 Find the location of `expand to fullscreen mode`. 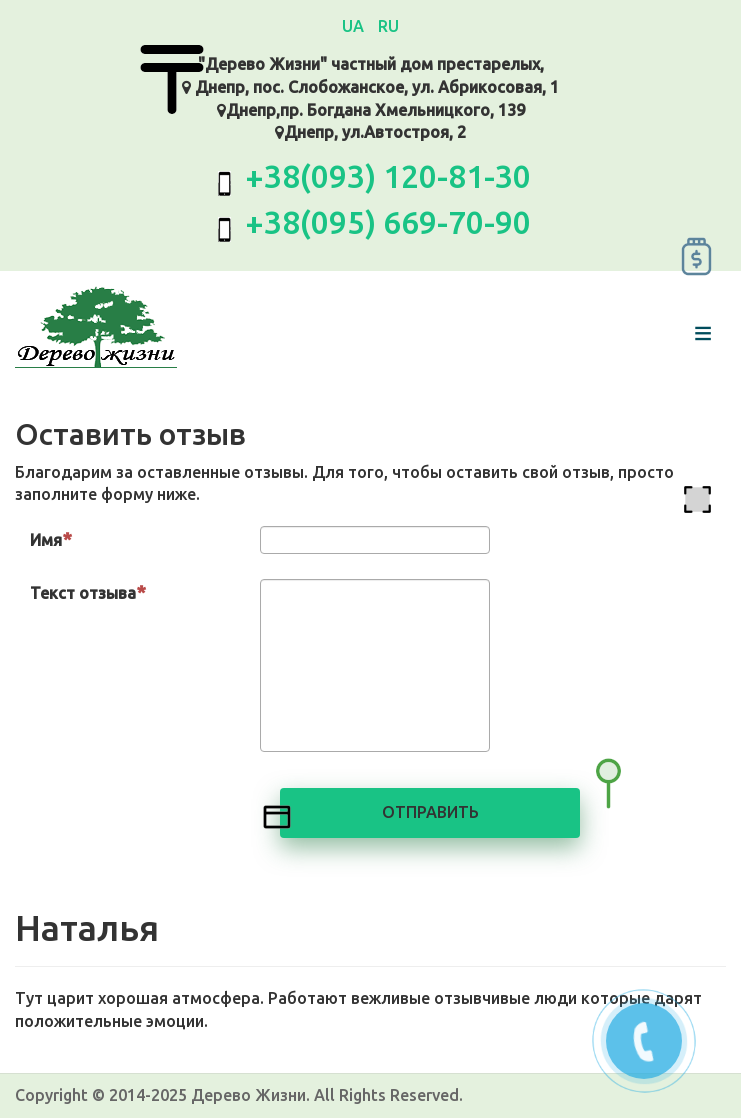

expand to fullscreen mode is located at coordinates (697, 499).